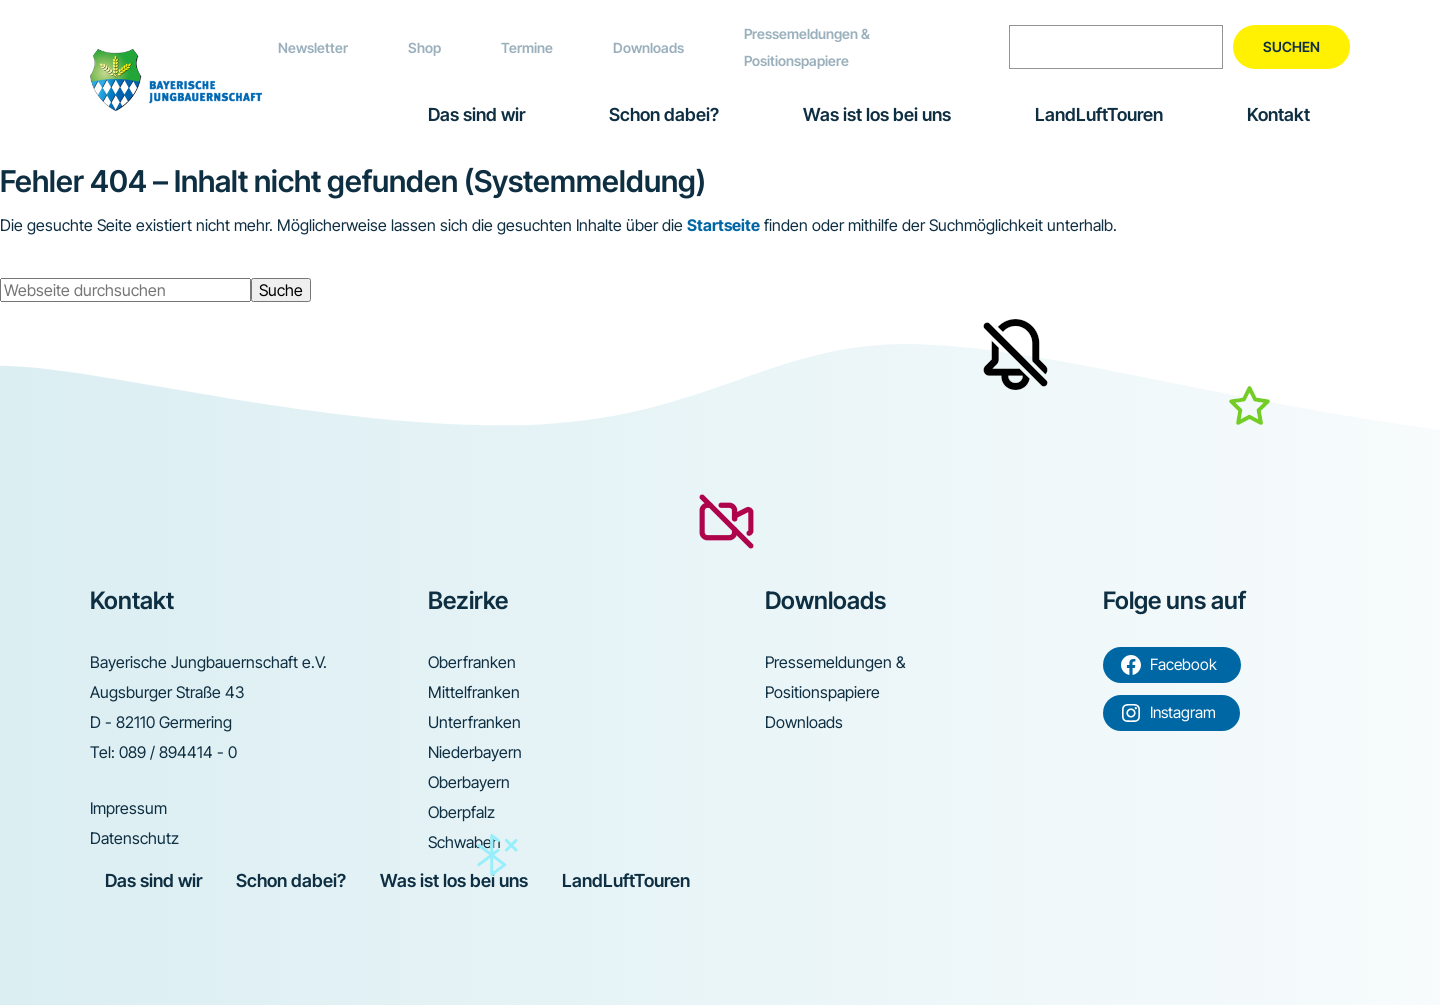 Image resolution: width=1440 pixels, height=1005 pixels. What do you see at coordinates (495, 855) in the screenshot?
I see `bluetooth is disabled or unavailable` at bounding box center [495, 855].